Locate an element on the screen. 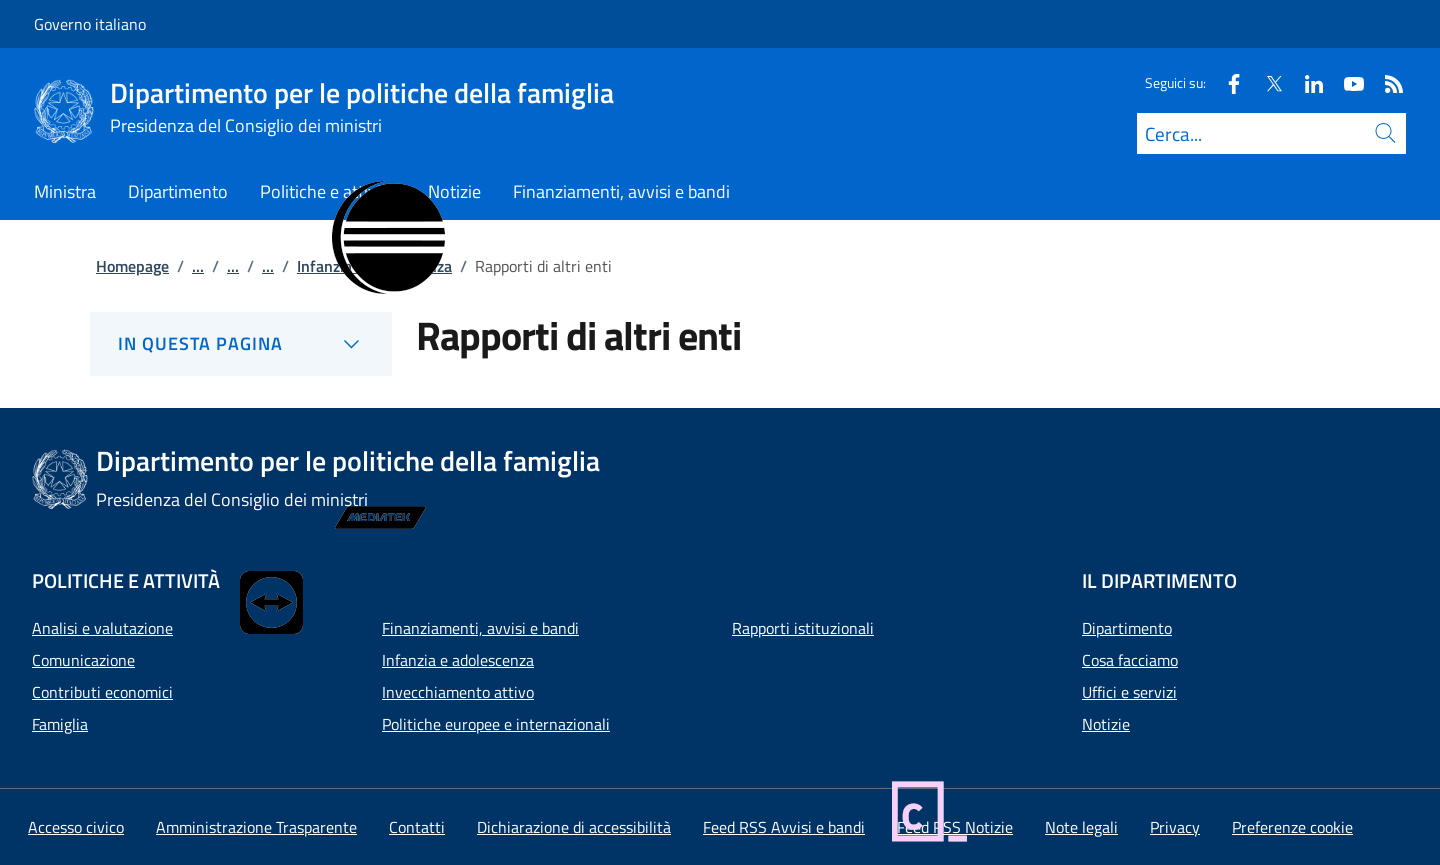 Image resolution: width=1440 pixels, height=865 pixels. open codecademy app or website is located at coordinates (929, 811).